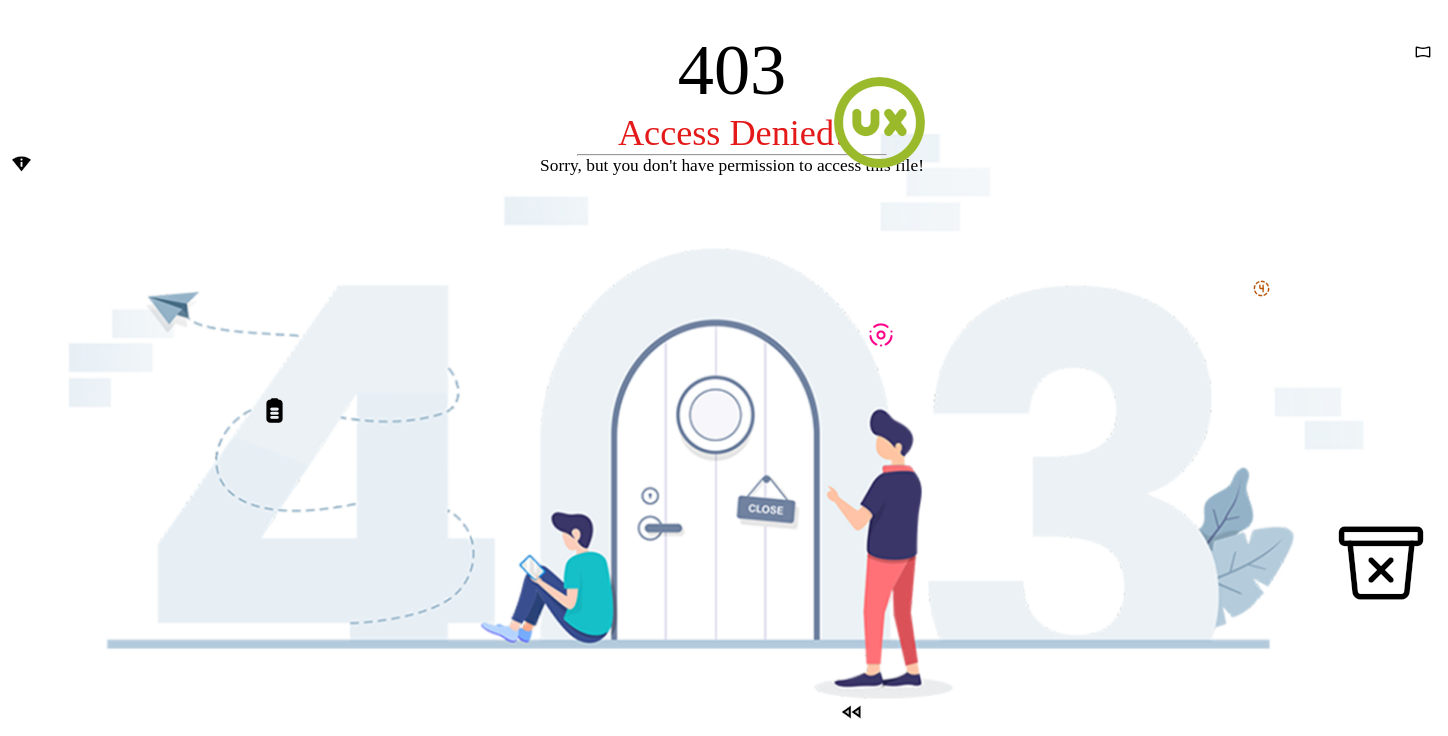 The height and width of the screenshot is (736, 1448). I want to click on step 4 in a multi-step process, so click(1261, 288).